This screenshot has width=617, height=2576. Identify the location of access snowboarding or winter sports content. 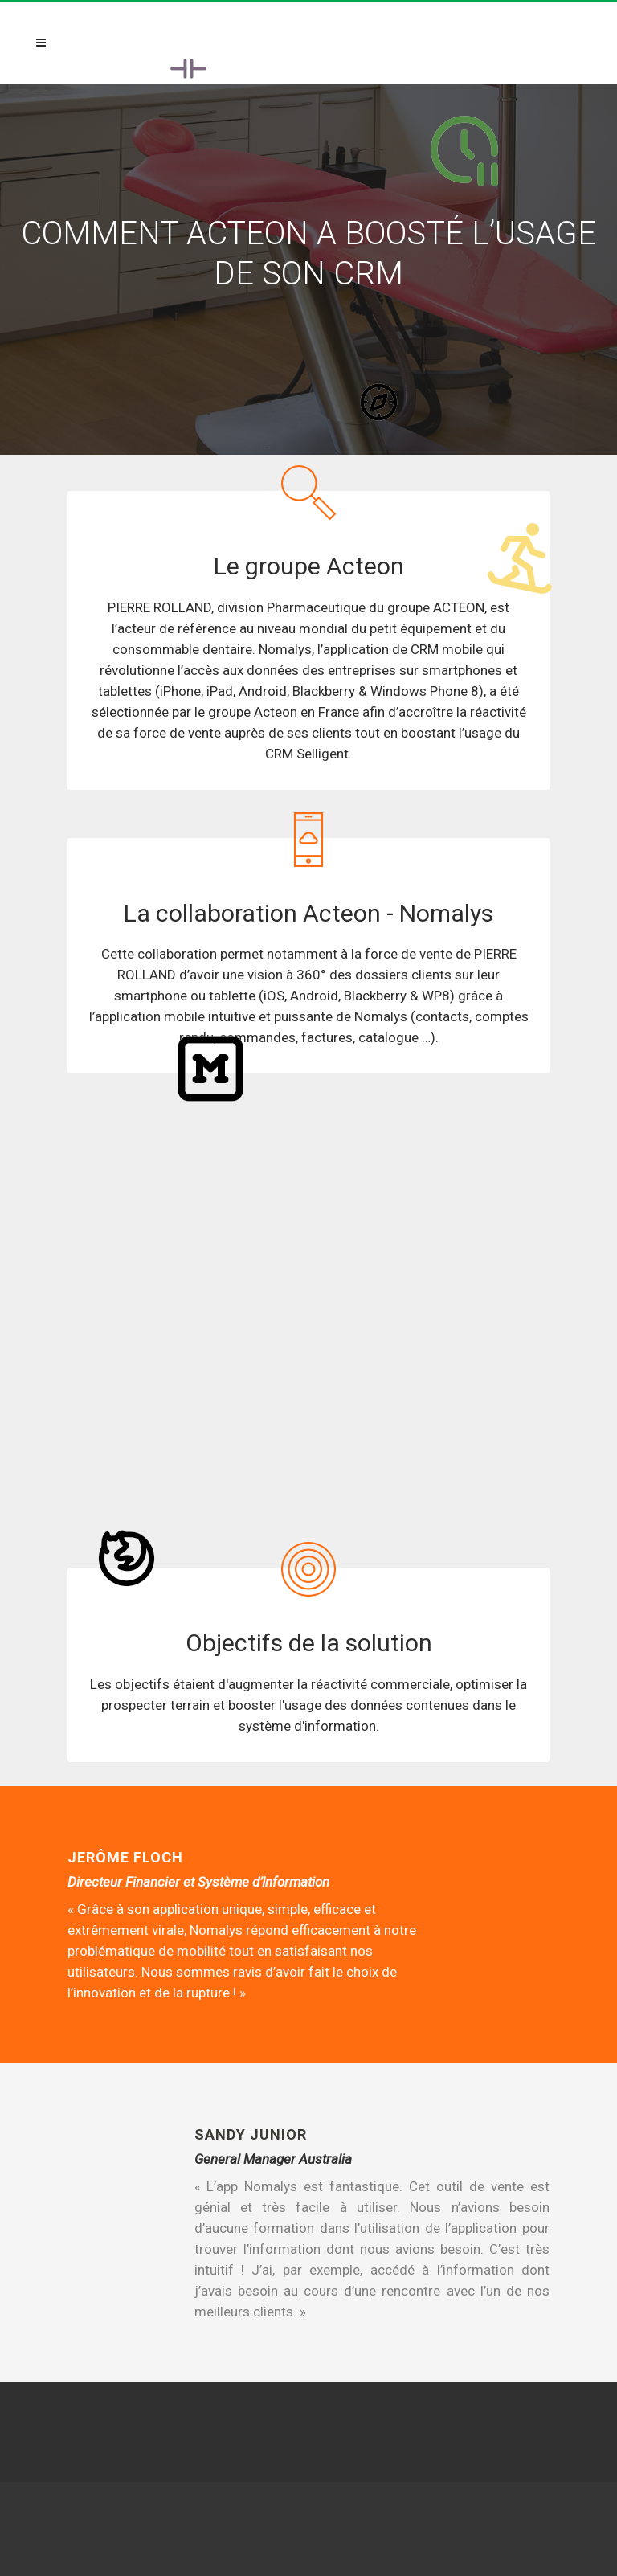
(520, 558).